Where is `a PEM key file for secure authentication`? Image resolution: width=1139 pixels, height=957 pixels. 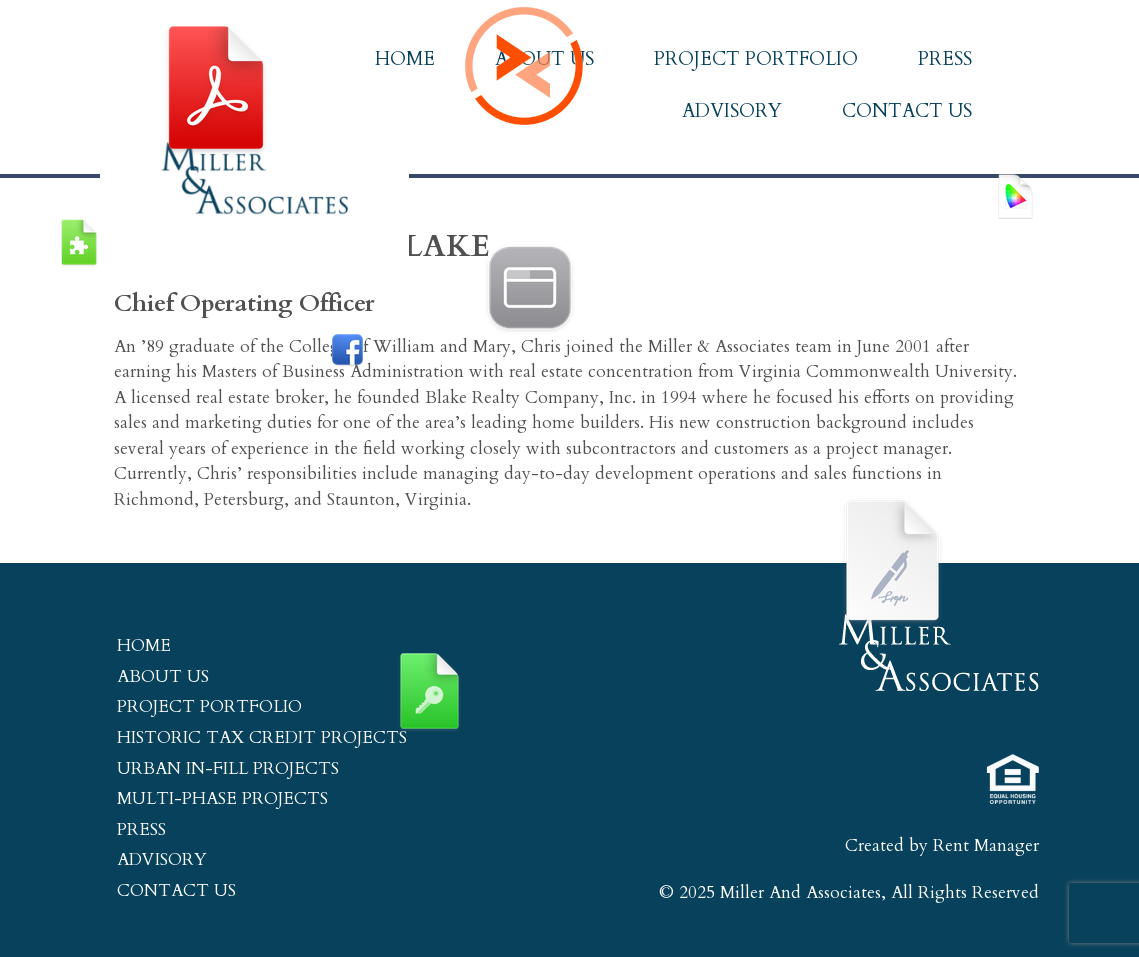 a PEM key file for secure authentication is located at coordinates (429, 692).